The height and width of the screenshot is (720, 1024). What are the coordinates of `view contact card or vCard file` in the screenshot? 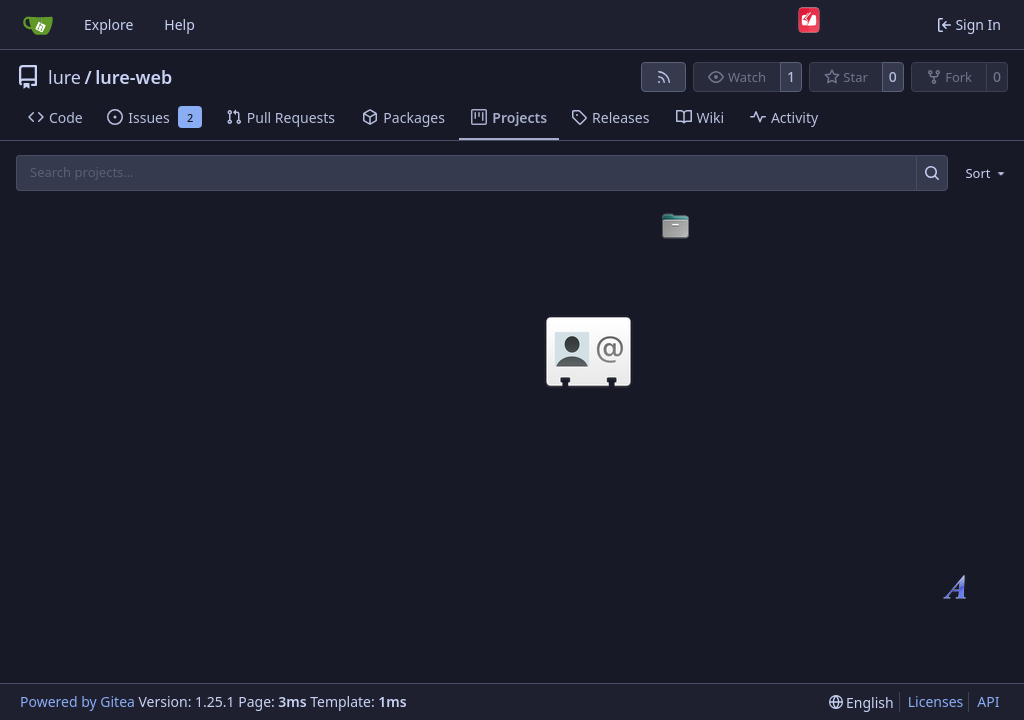 It's located at (588, 352).